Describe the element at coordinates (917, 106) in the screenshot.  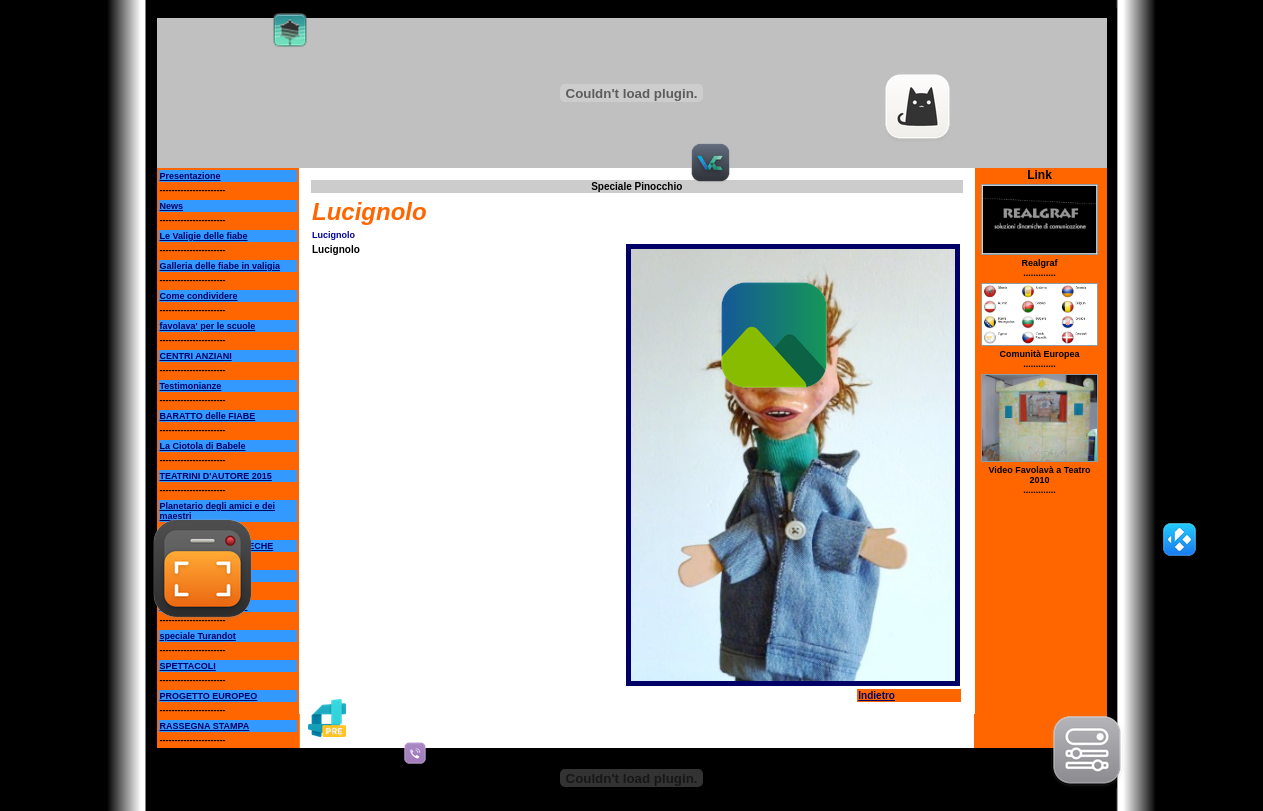
I see `open the Clash proxy app` at that location.